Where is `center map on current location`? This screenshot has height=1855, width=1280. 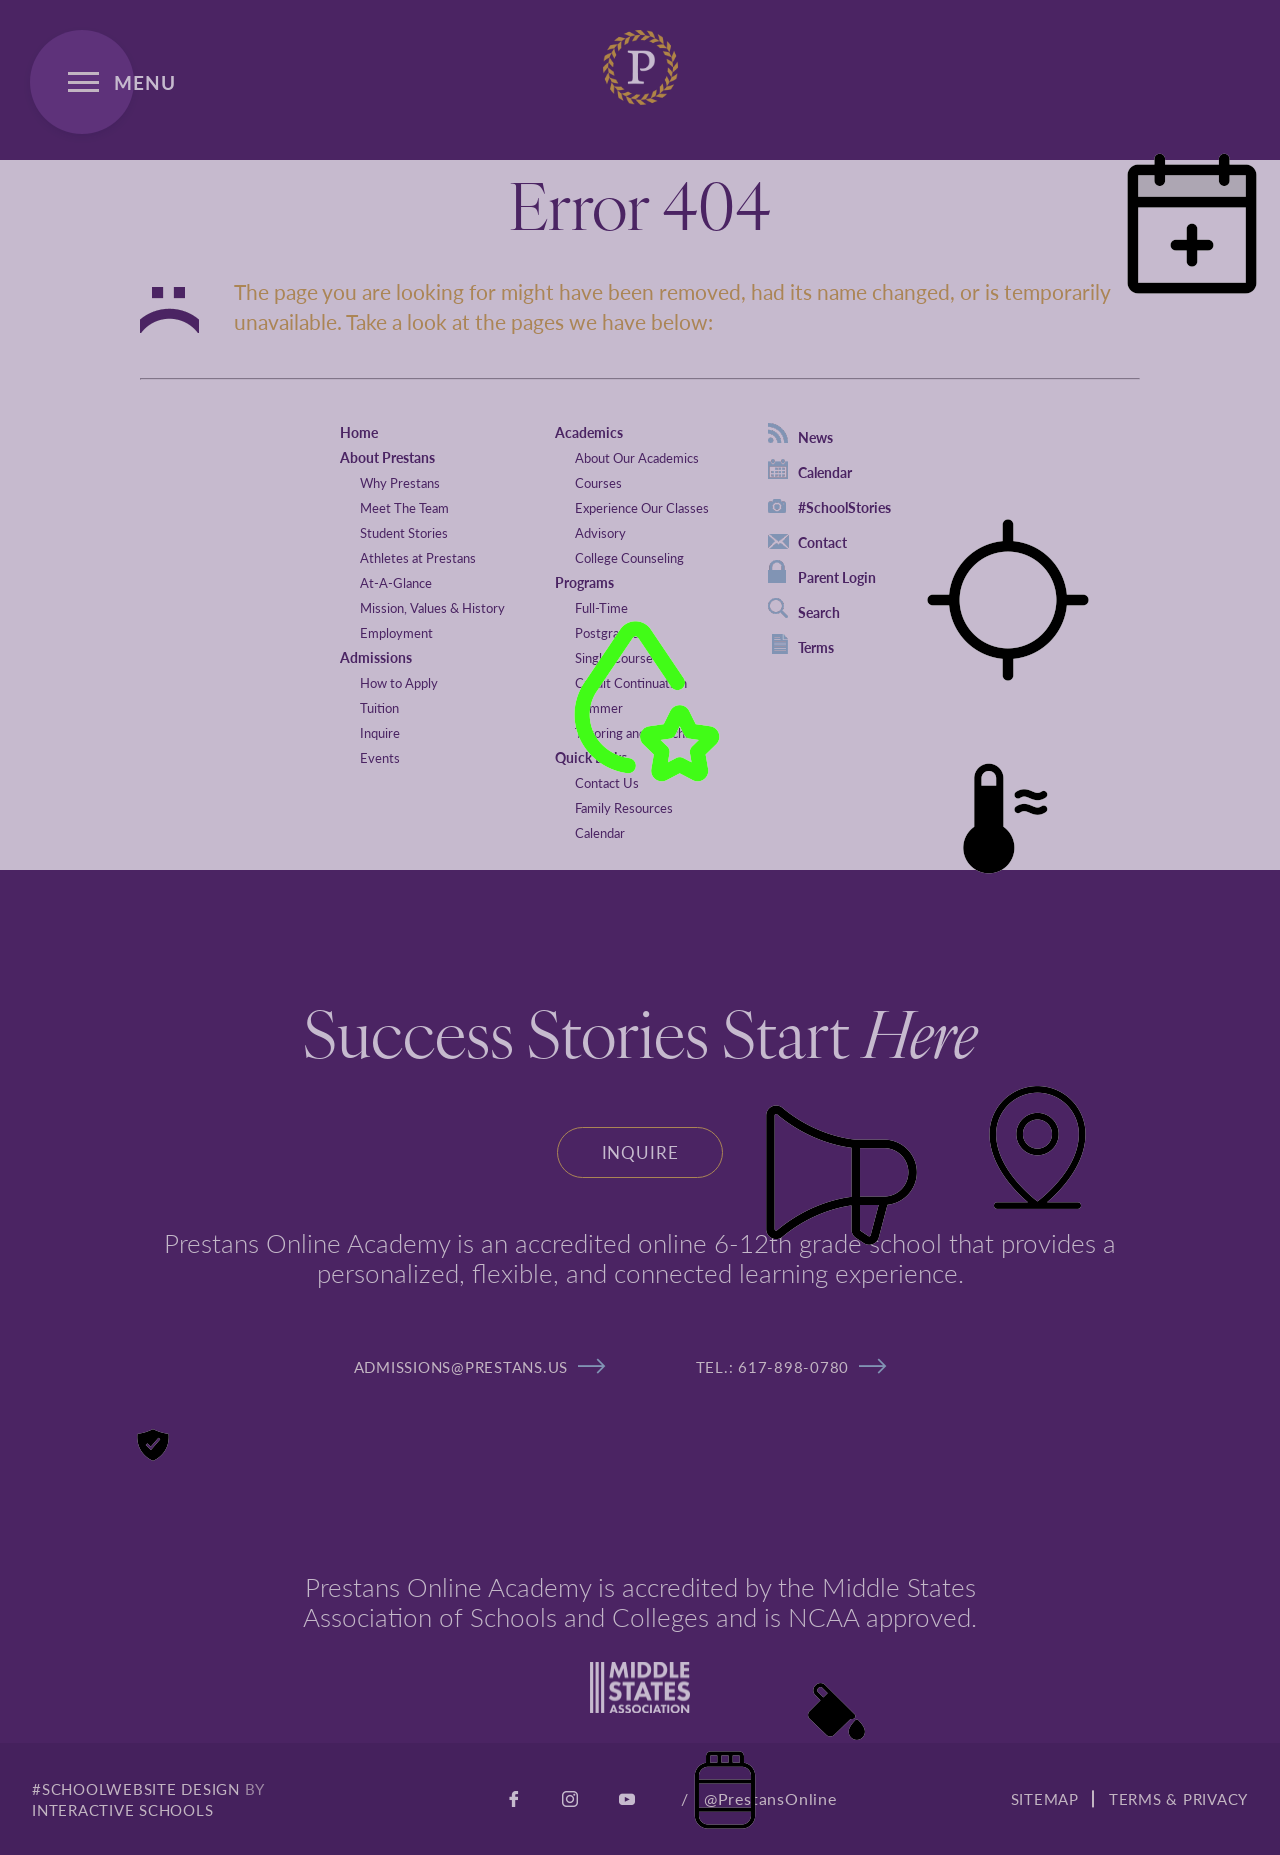
center map on current location is located at coordinates (1008, 600).